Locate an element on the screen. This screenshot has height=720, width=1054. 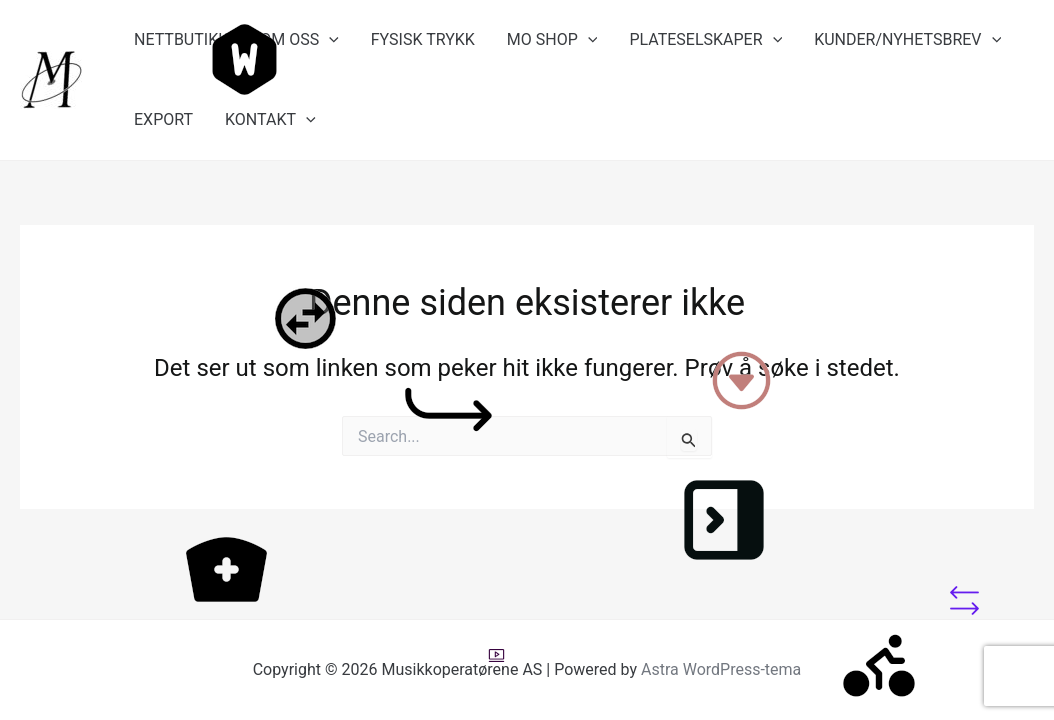
swap or exchange items horizontally is located at coordinates (305, 318).